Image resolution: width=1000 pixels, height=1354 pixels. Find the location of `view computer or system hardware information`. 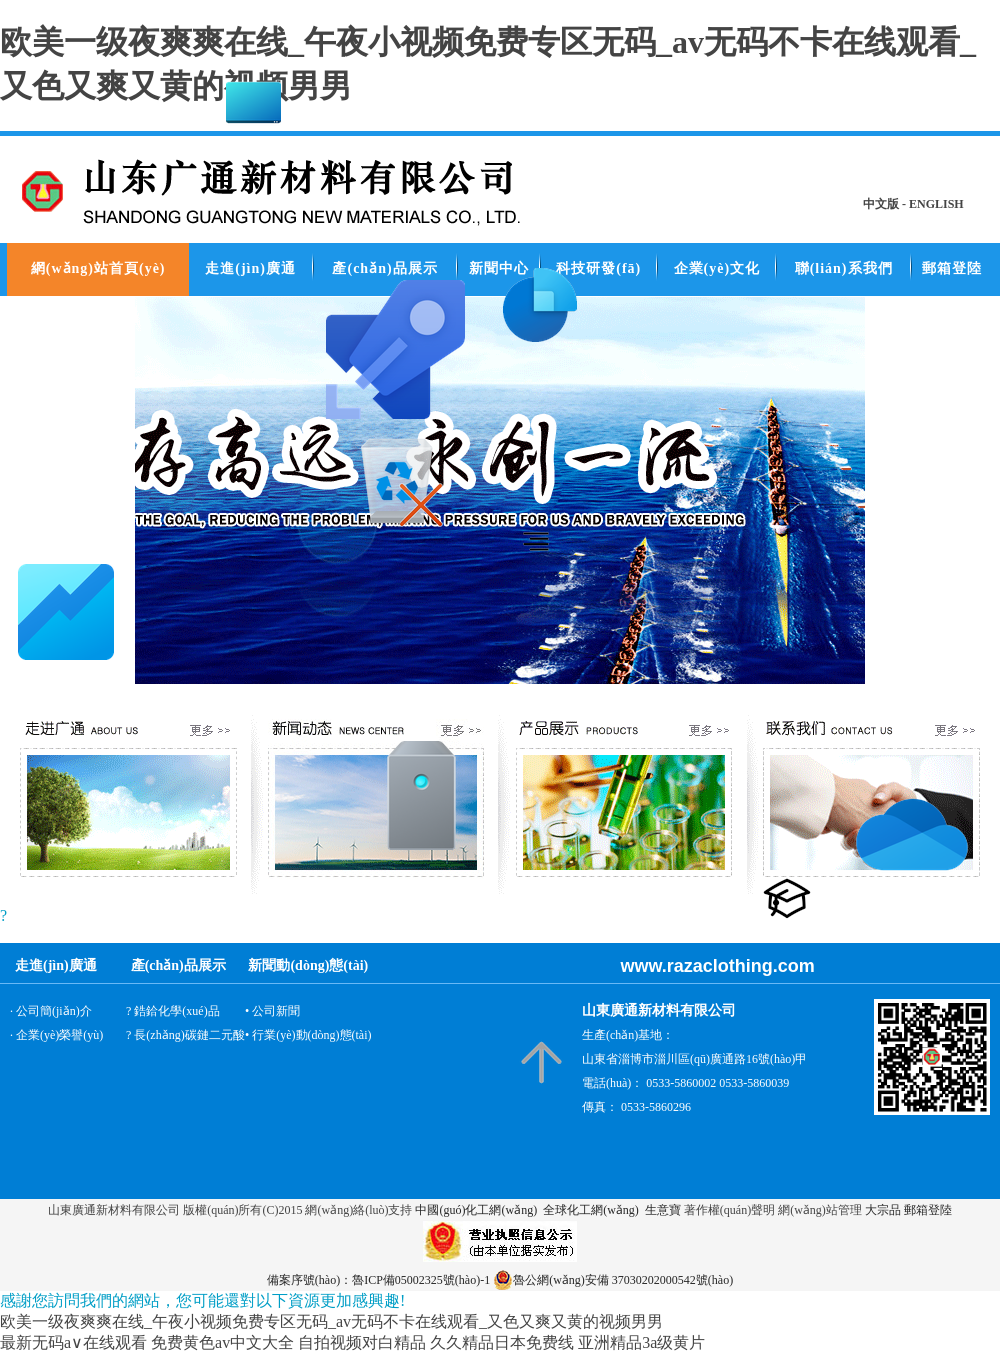

view computer or system hardware information is located at coordinates (421, 795).